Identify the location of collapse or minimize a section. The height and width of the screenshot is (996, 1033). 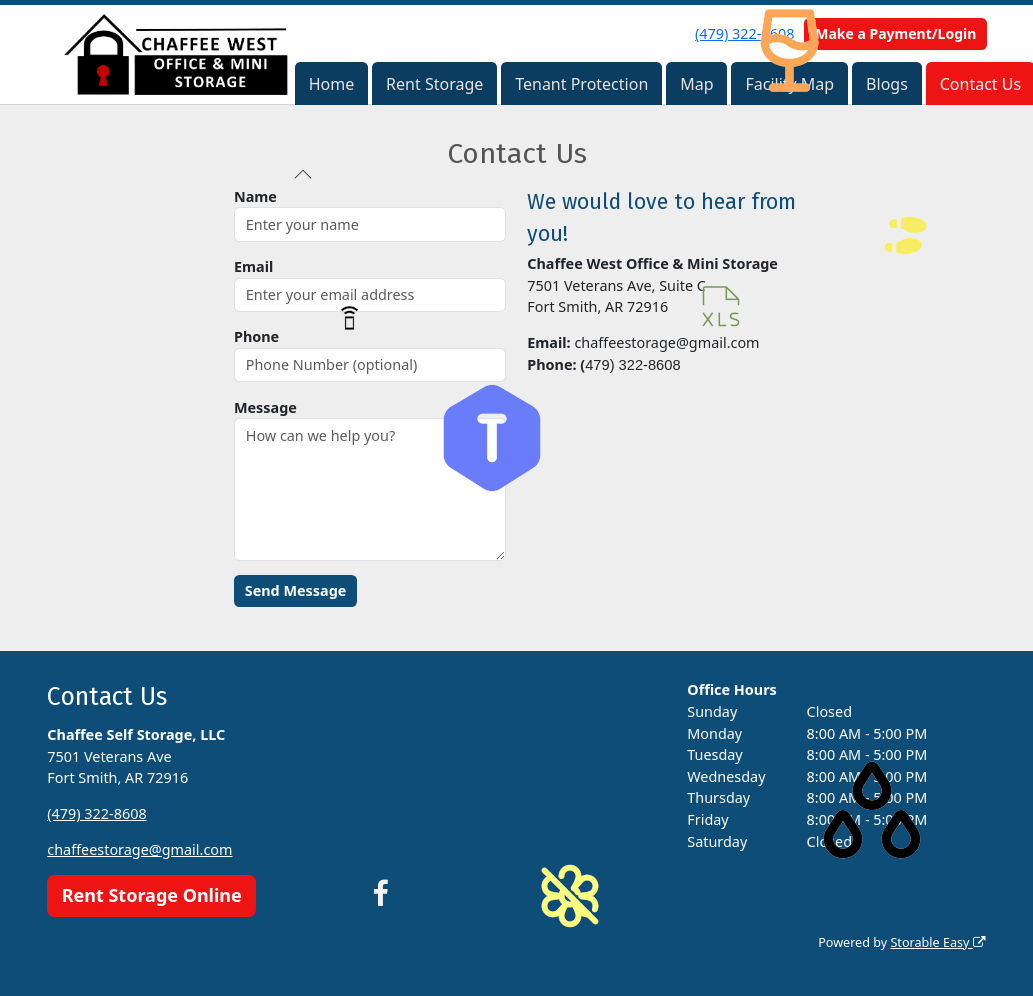
(303, 179).